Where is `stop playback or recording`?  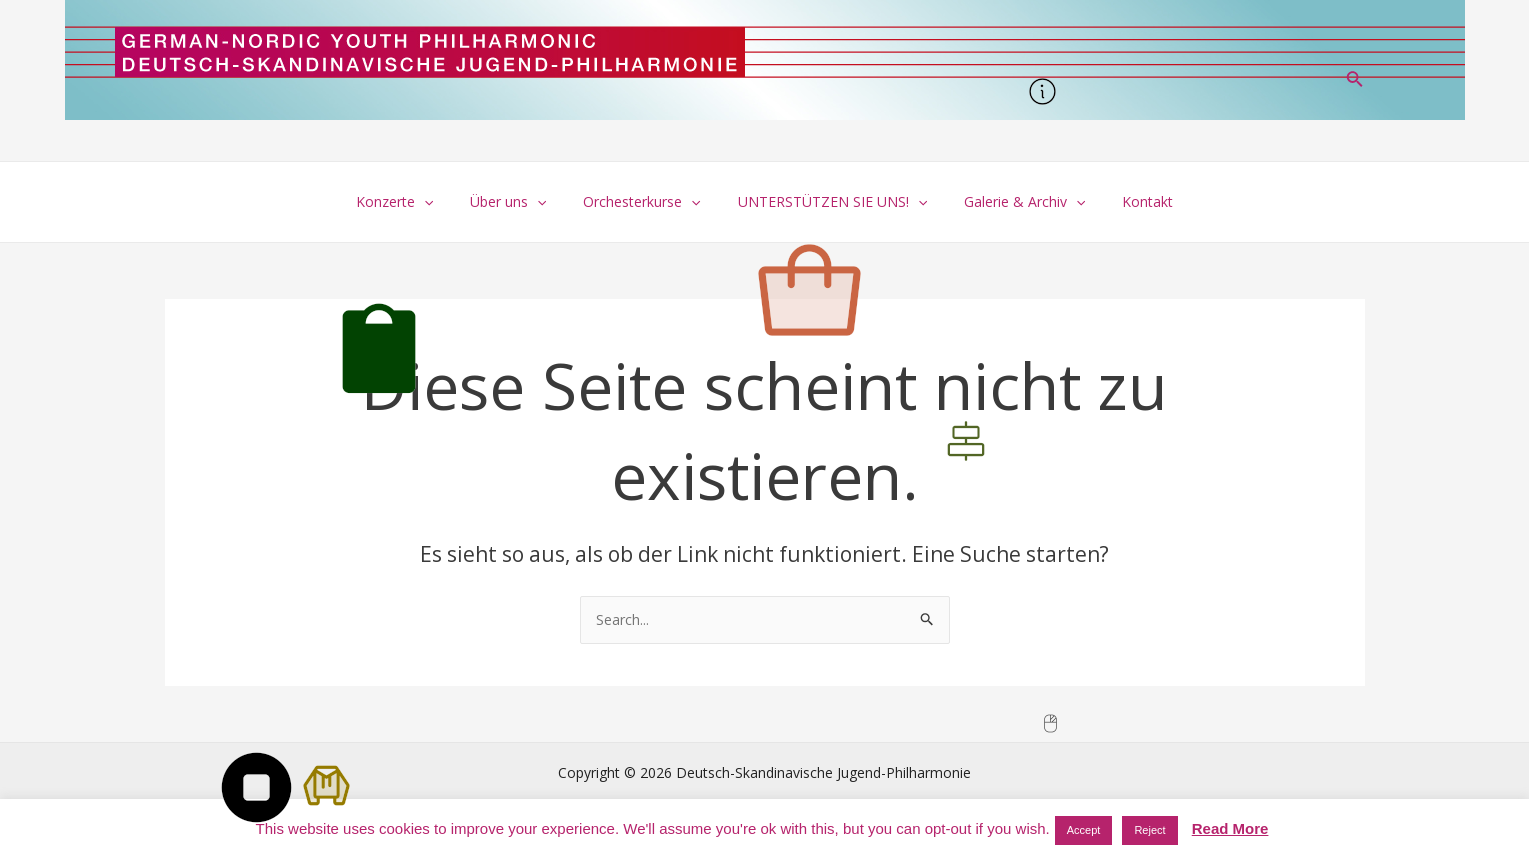
stop playback or recording is located at coordinates (256, 787).